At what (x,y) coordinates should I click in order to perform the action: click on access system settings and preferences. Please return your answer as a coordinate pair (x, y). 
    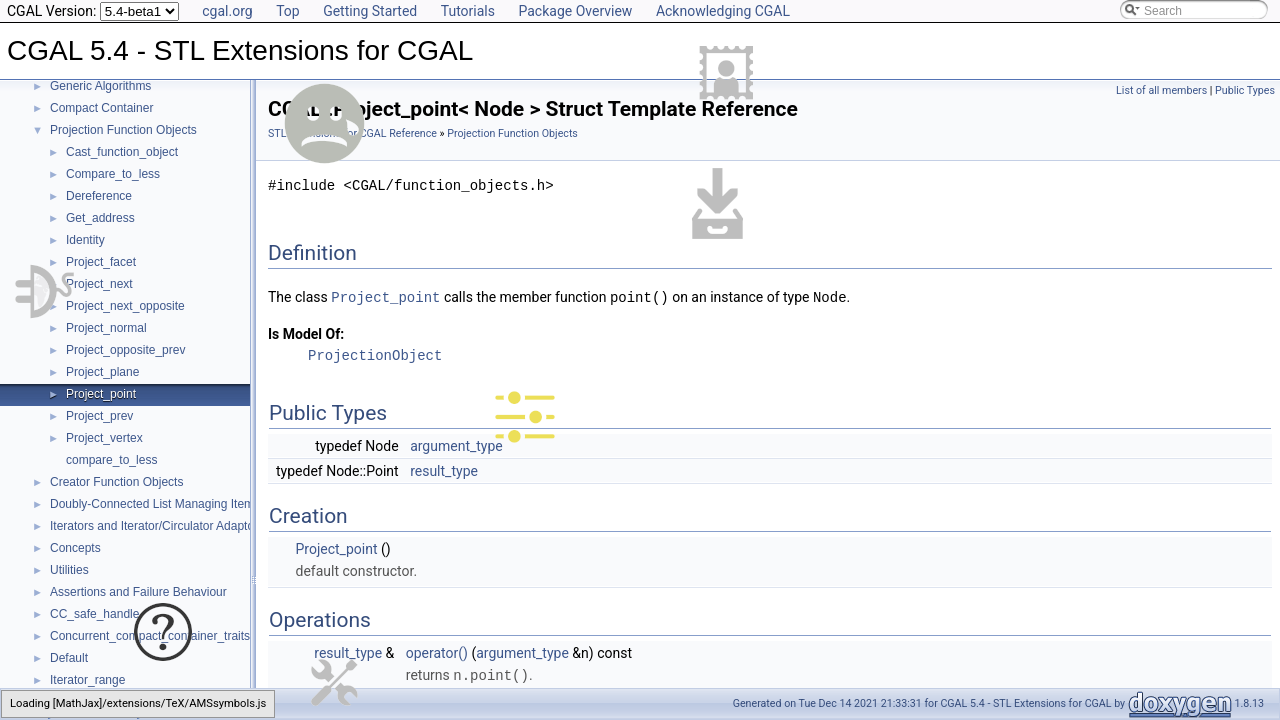
    Looking at the image, I should click on (334, 682).